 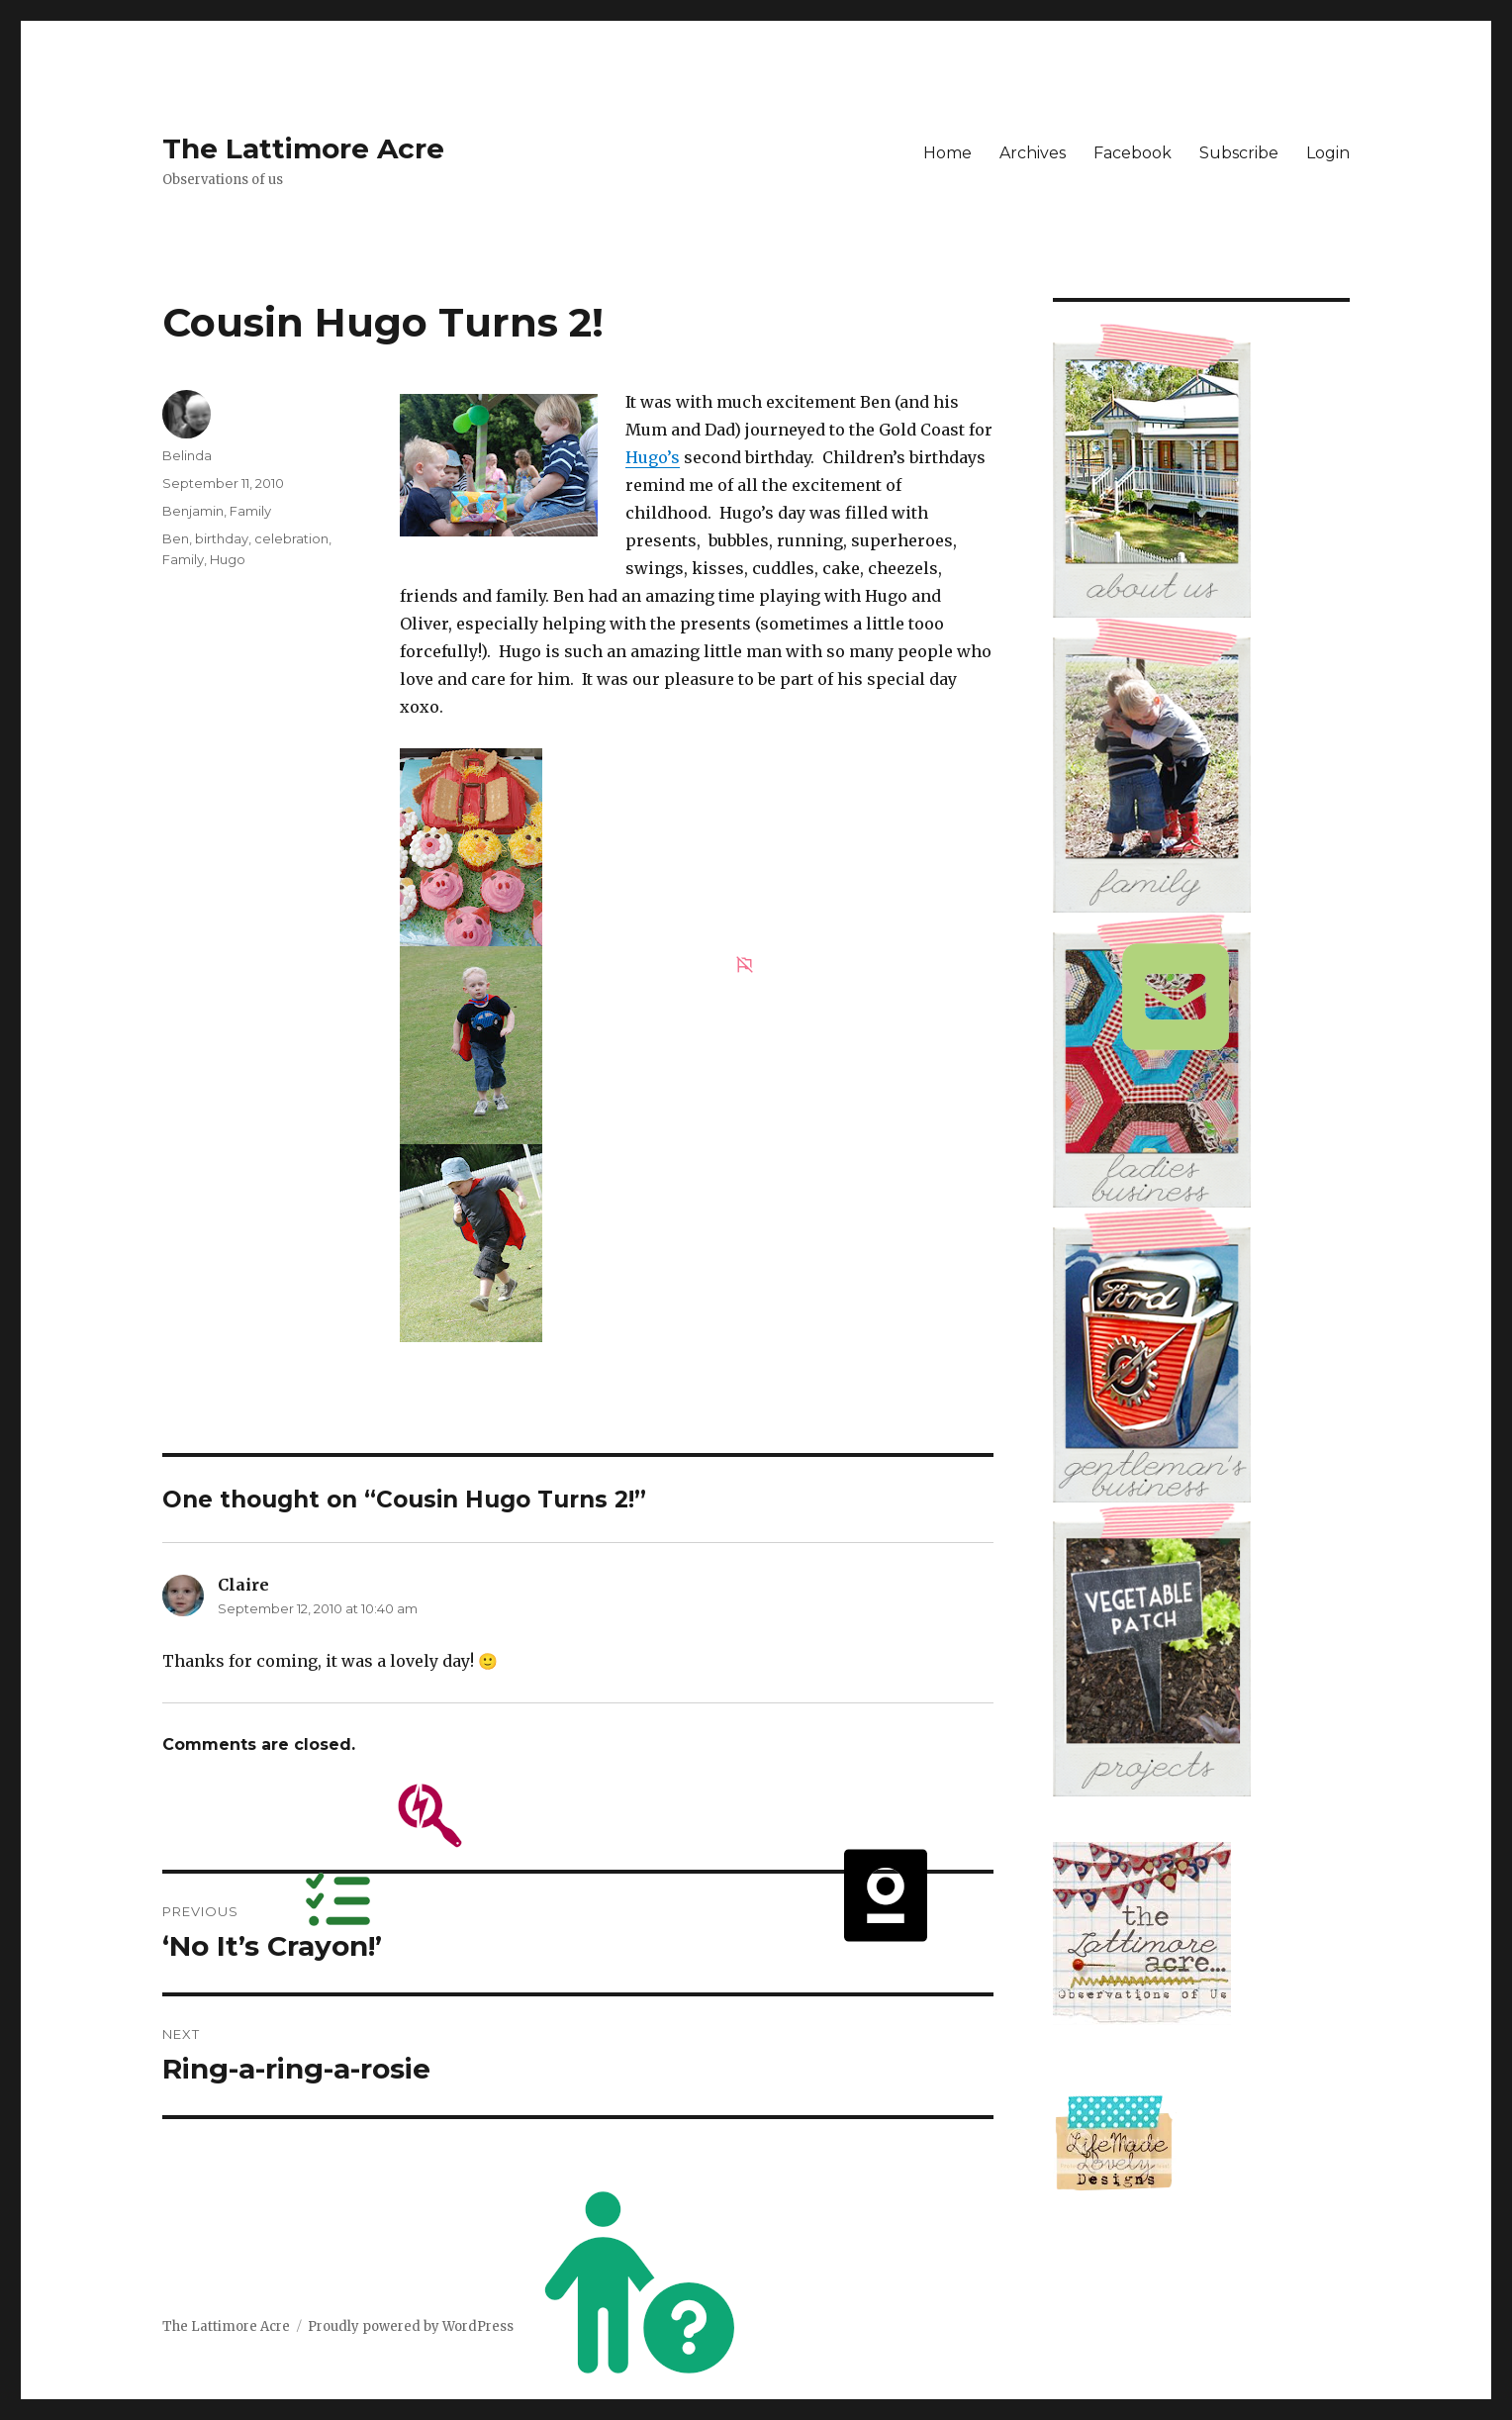 I want to click on view your task list, so click(x=337, y=1900).